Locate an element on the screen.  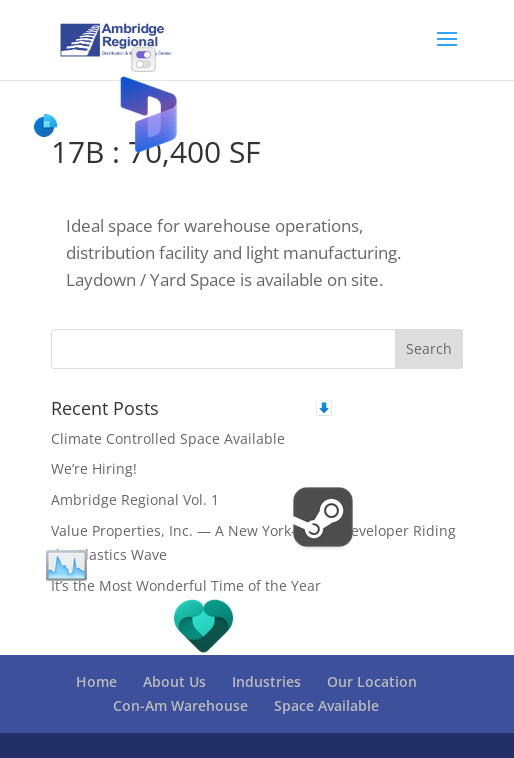
open unity tweak tool settings is located at coordinates (143, 59).